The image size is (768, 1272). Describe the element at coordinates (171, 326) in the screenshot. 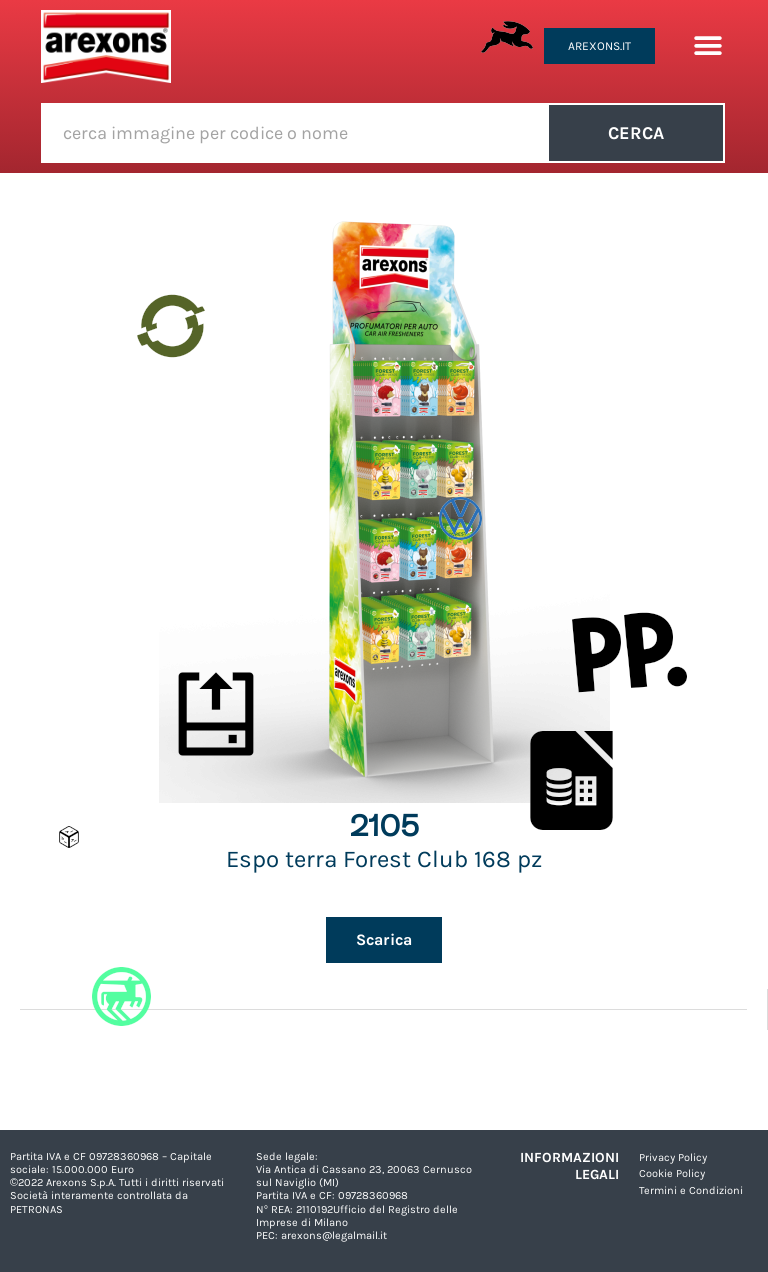

I see `Red Hat OpenShift platform logo` at that location.